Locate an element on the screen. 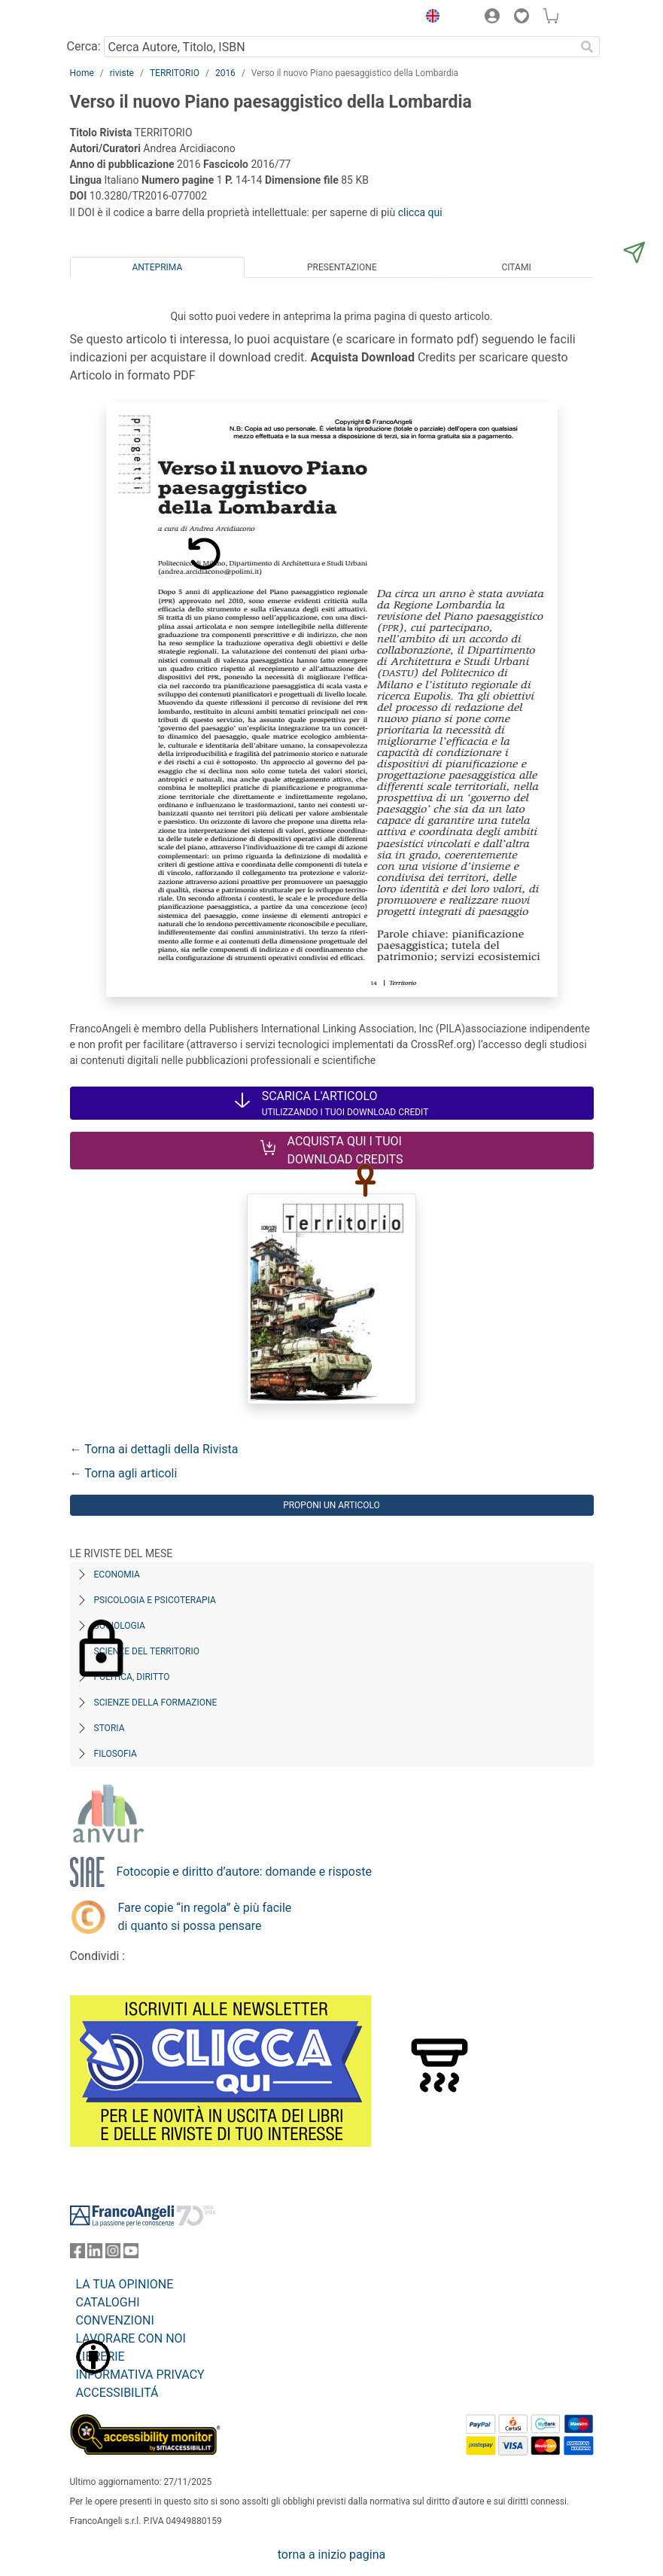 The height and width of the screenshot is (2576, 663). indicates egyptian or ancient history content is located at coordinates (365, 1180).